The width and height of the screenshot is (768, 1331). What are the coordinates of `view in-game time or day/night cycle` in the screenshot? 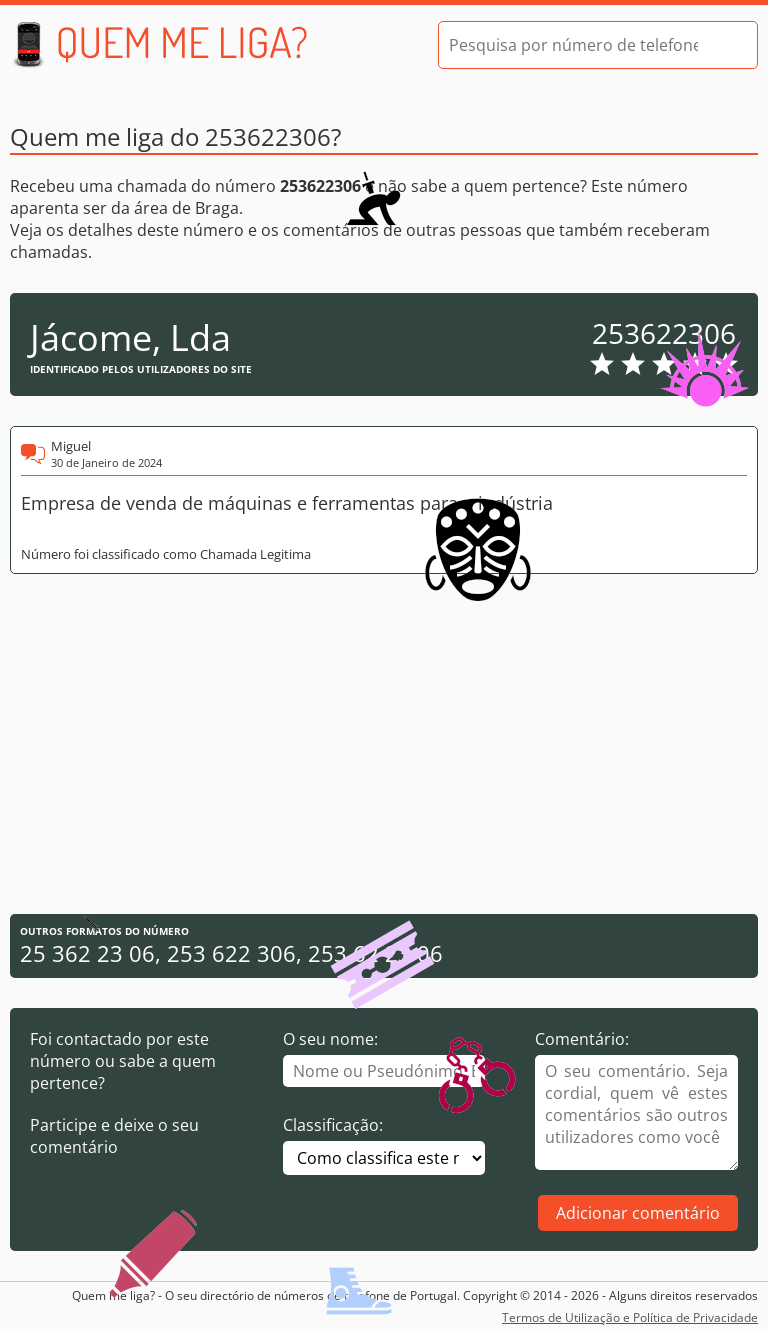 It's located at (704, 367).